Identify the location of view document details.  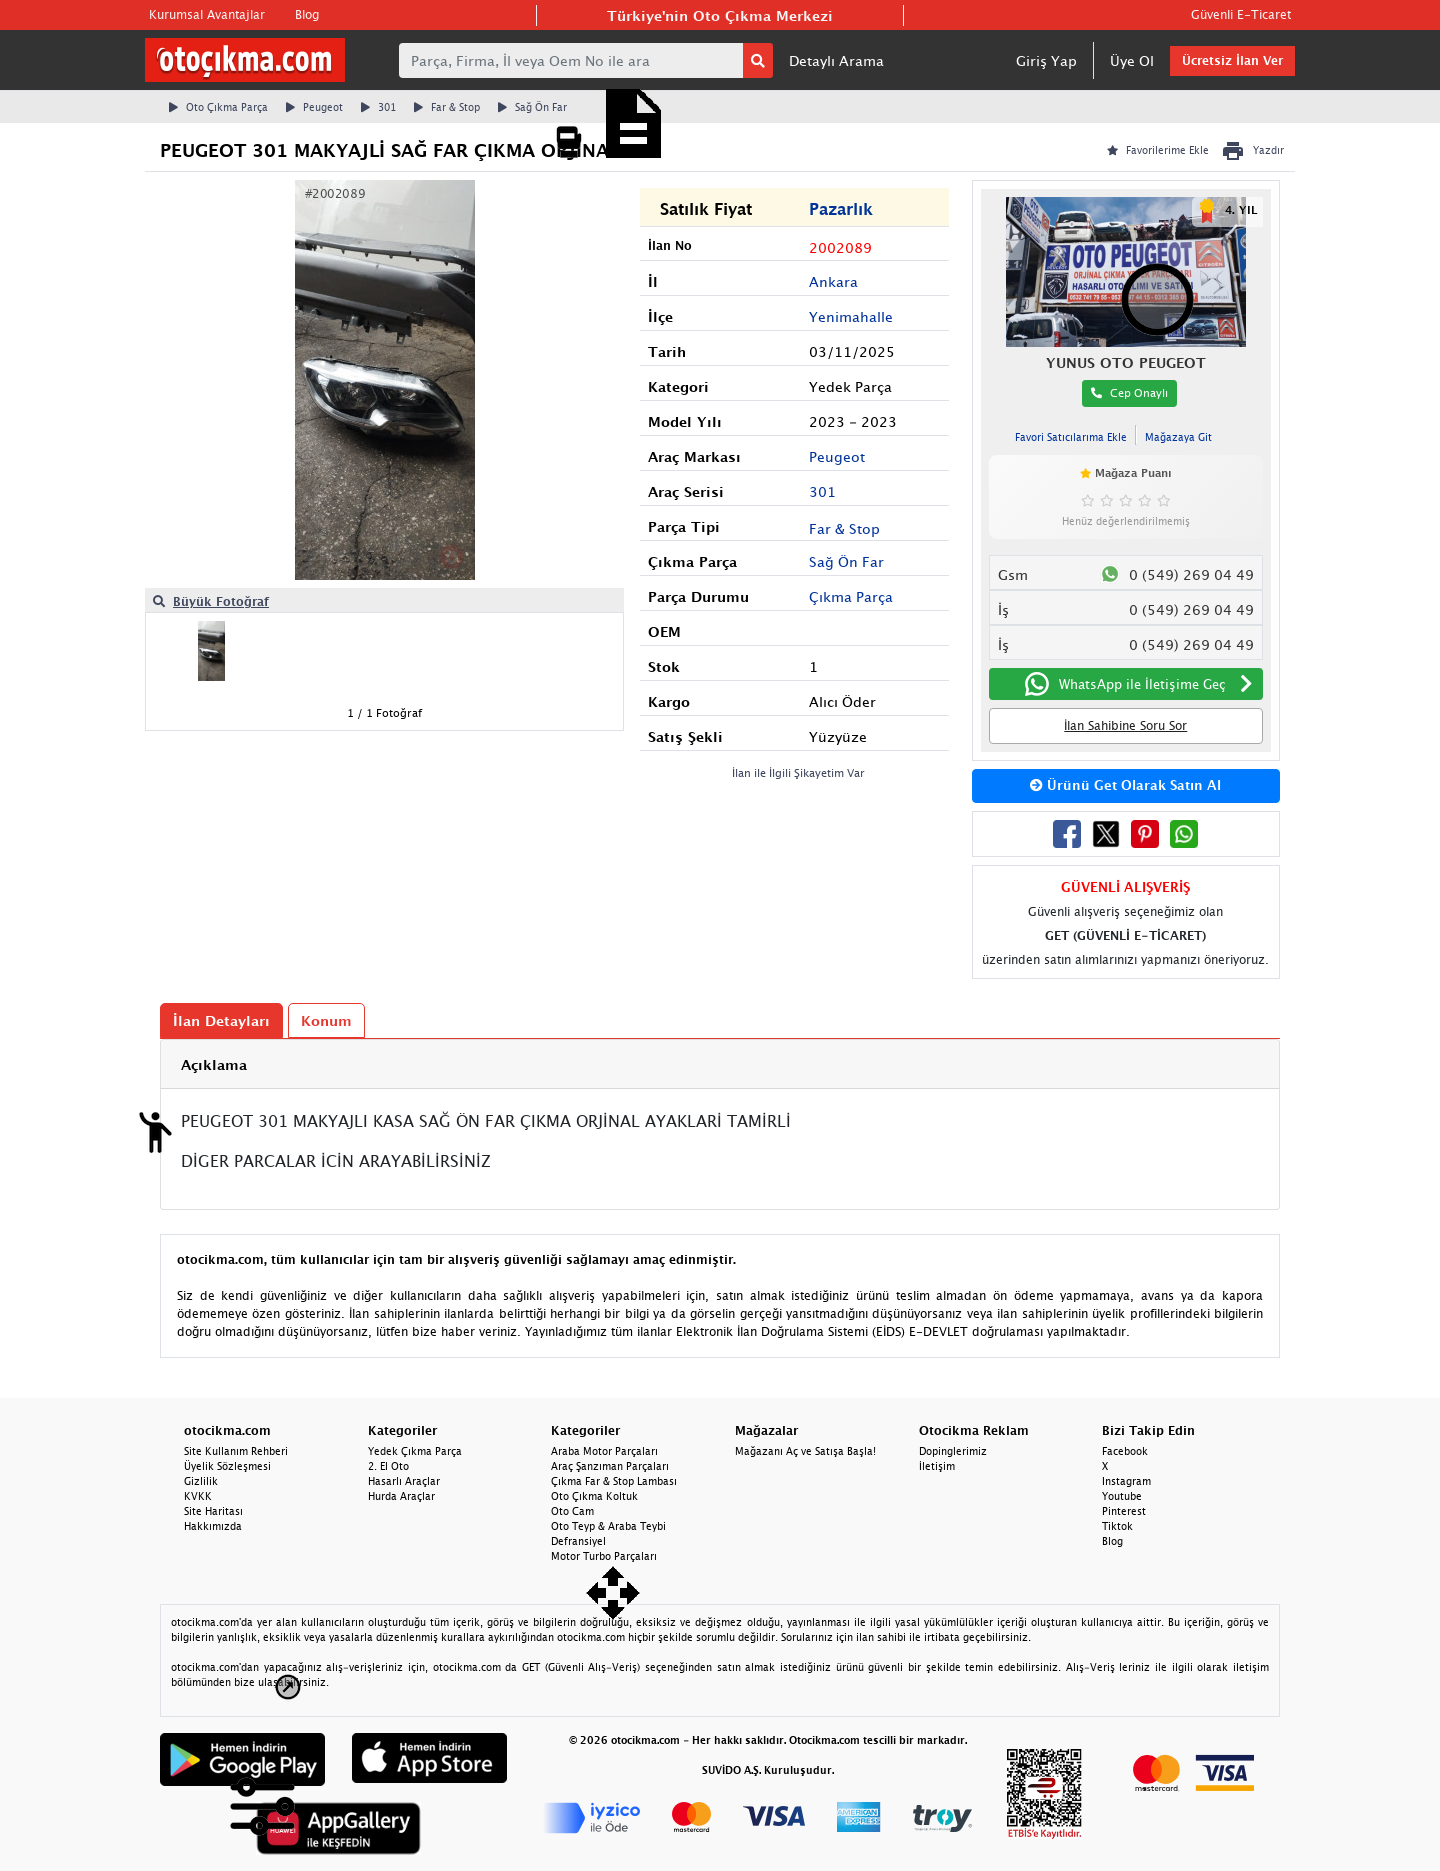
(633, 123).